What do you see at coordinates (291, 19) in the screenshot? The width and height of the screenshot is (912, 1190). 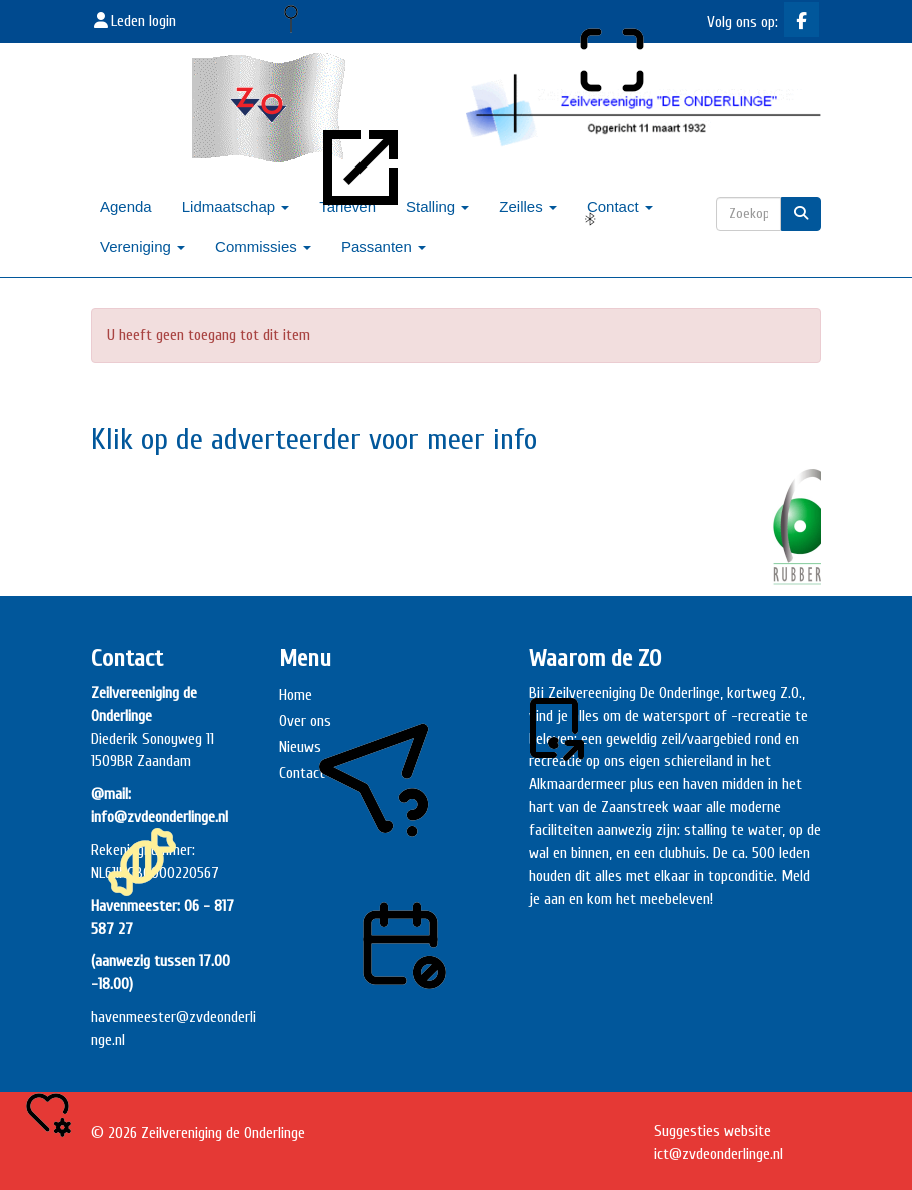 I see `mark a location on the map` at bounding box center [291, 19].